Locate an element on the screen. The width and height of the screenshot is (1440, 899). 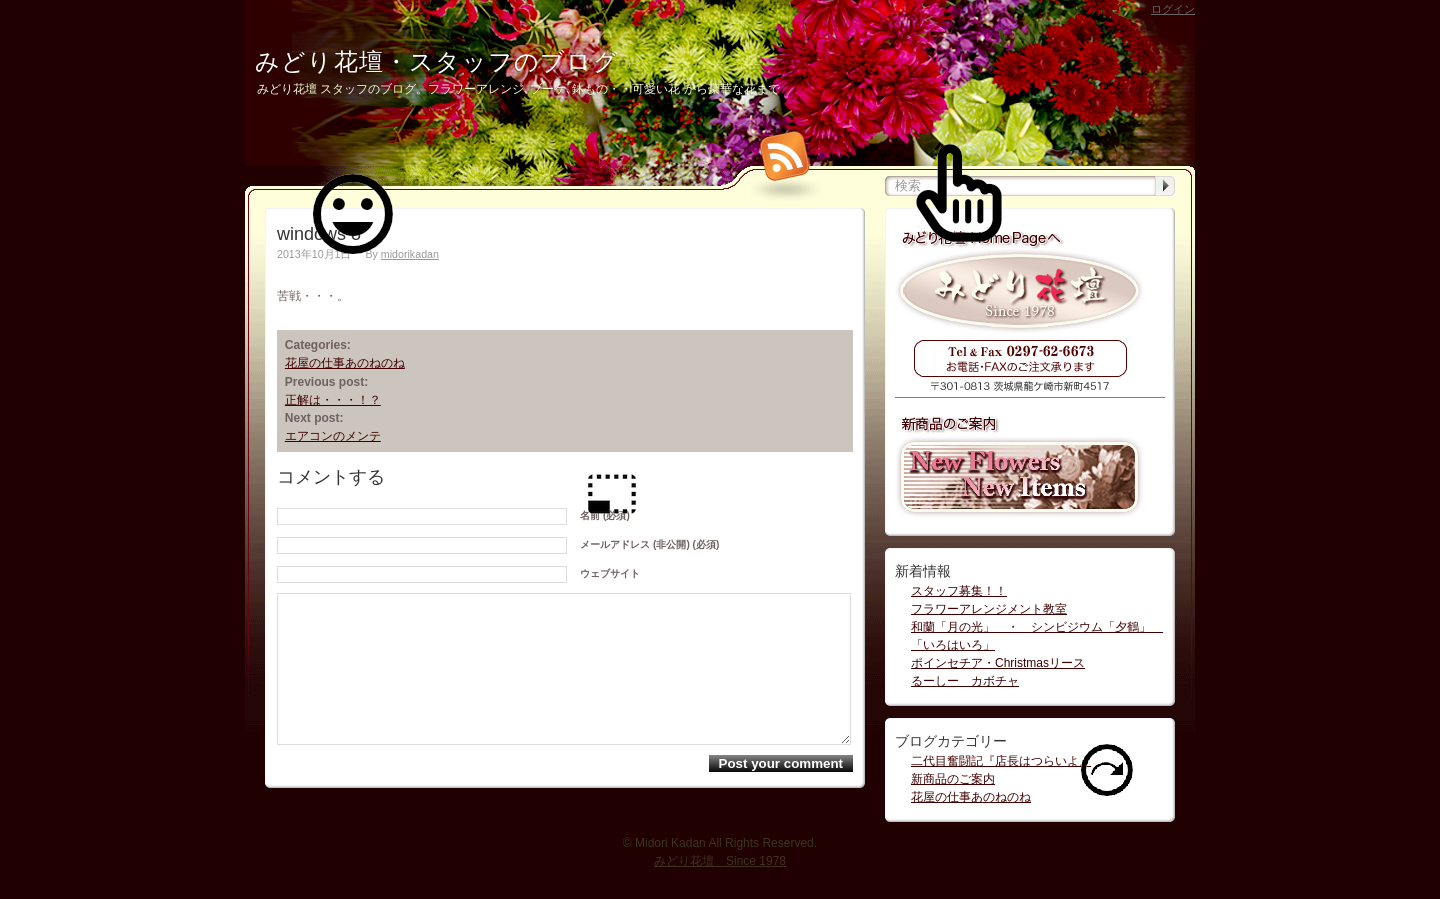
tap or click to select is located at coordinates (959, 193).